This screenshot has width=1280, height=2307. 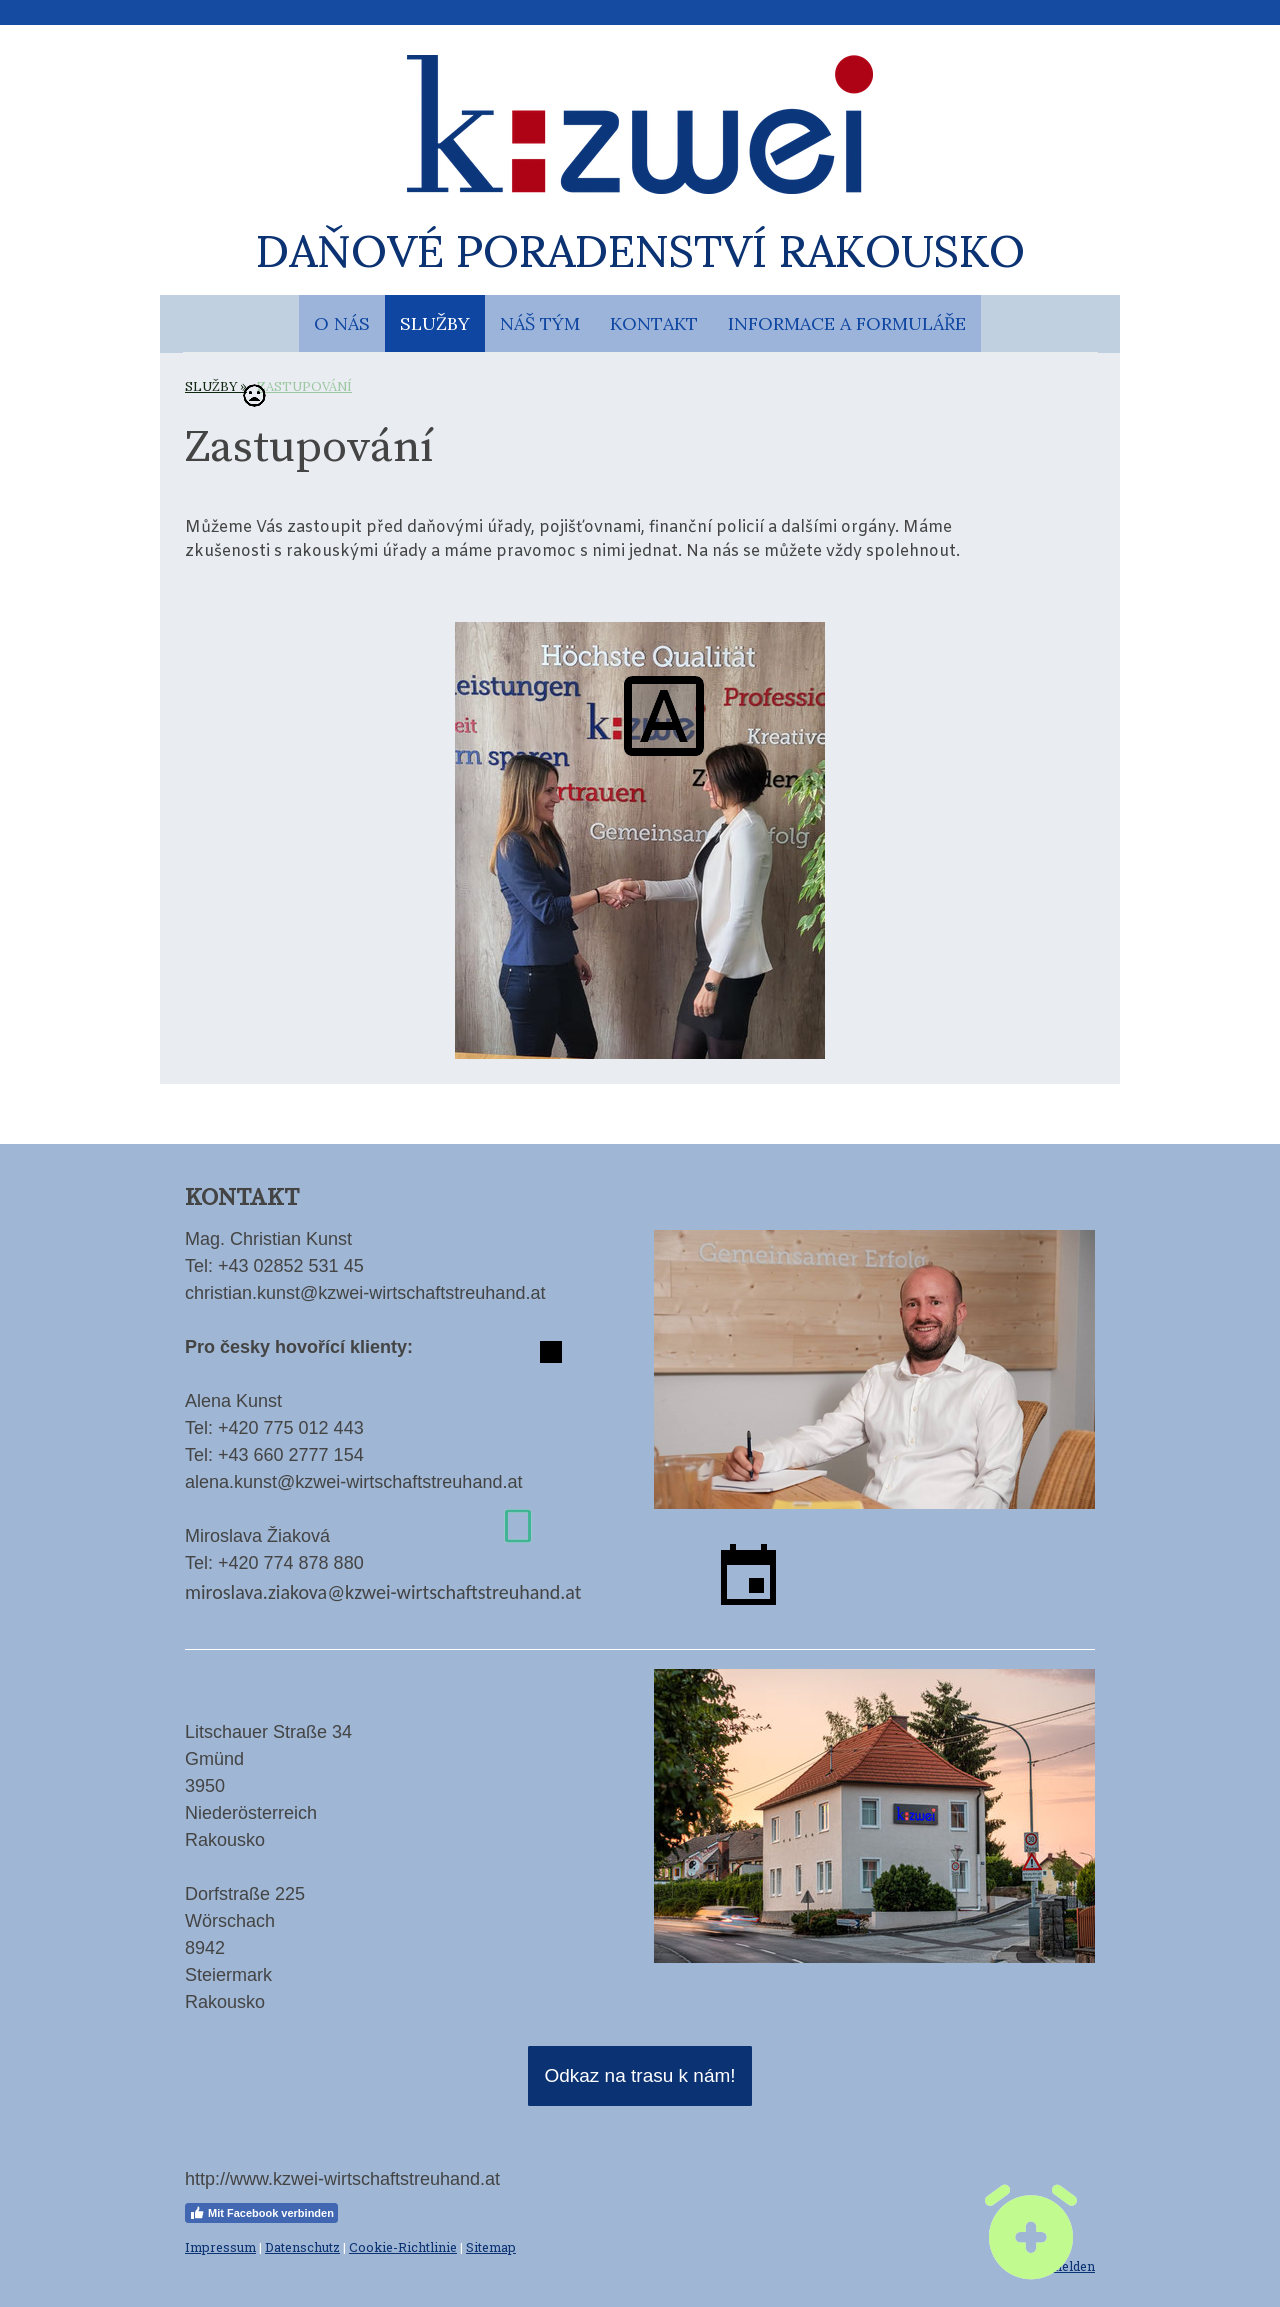 I want to click on add a new alarm, so click(x=1031, y=2232).